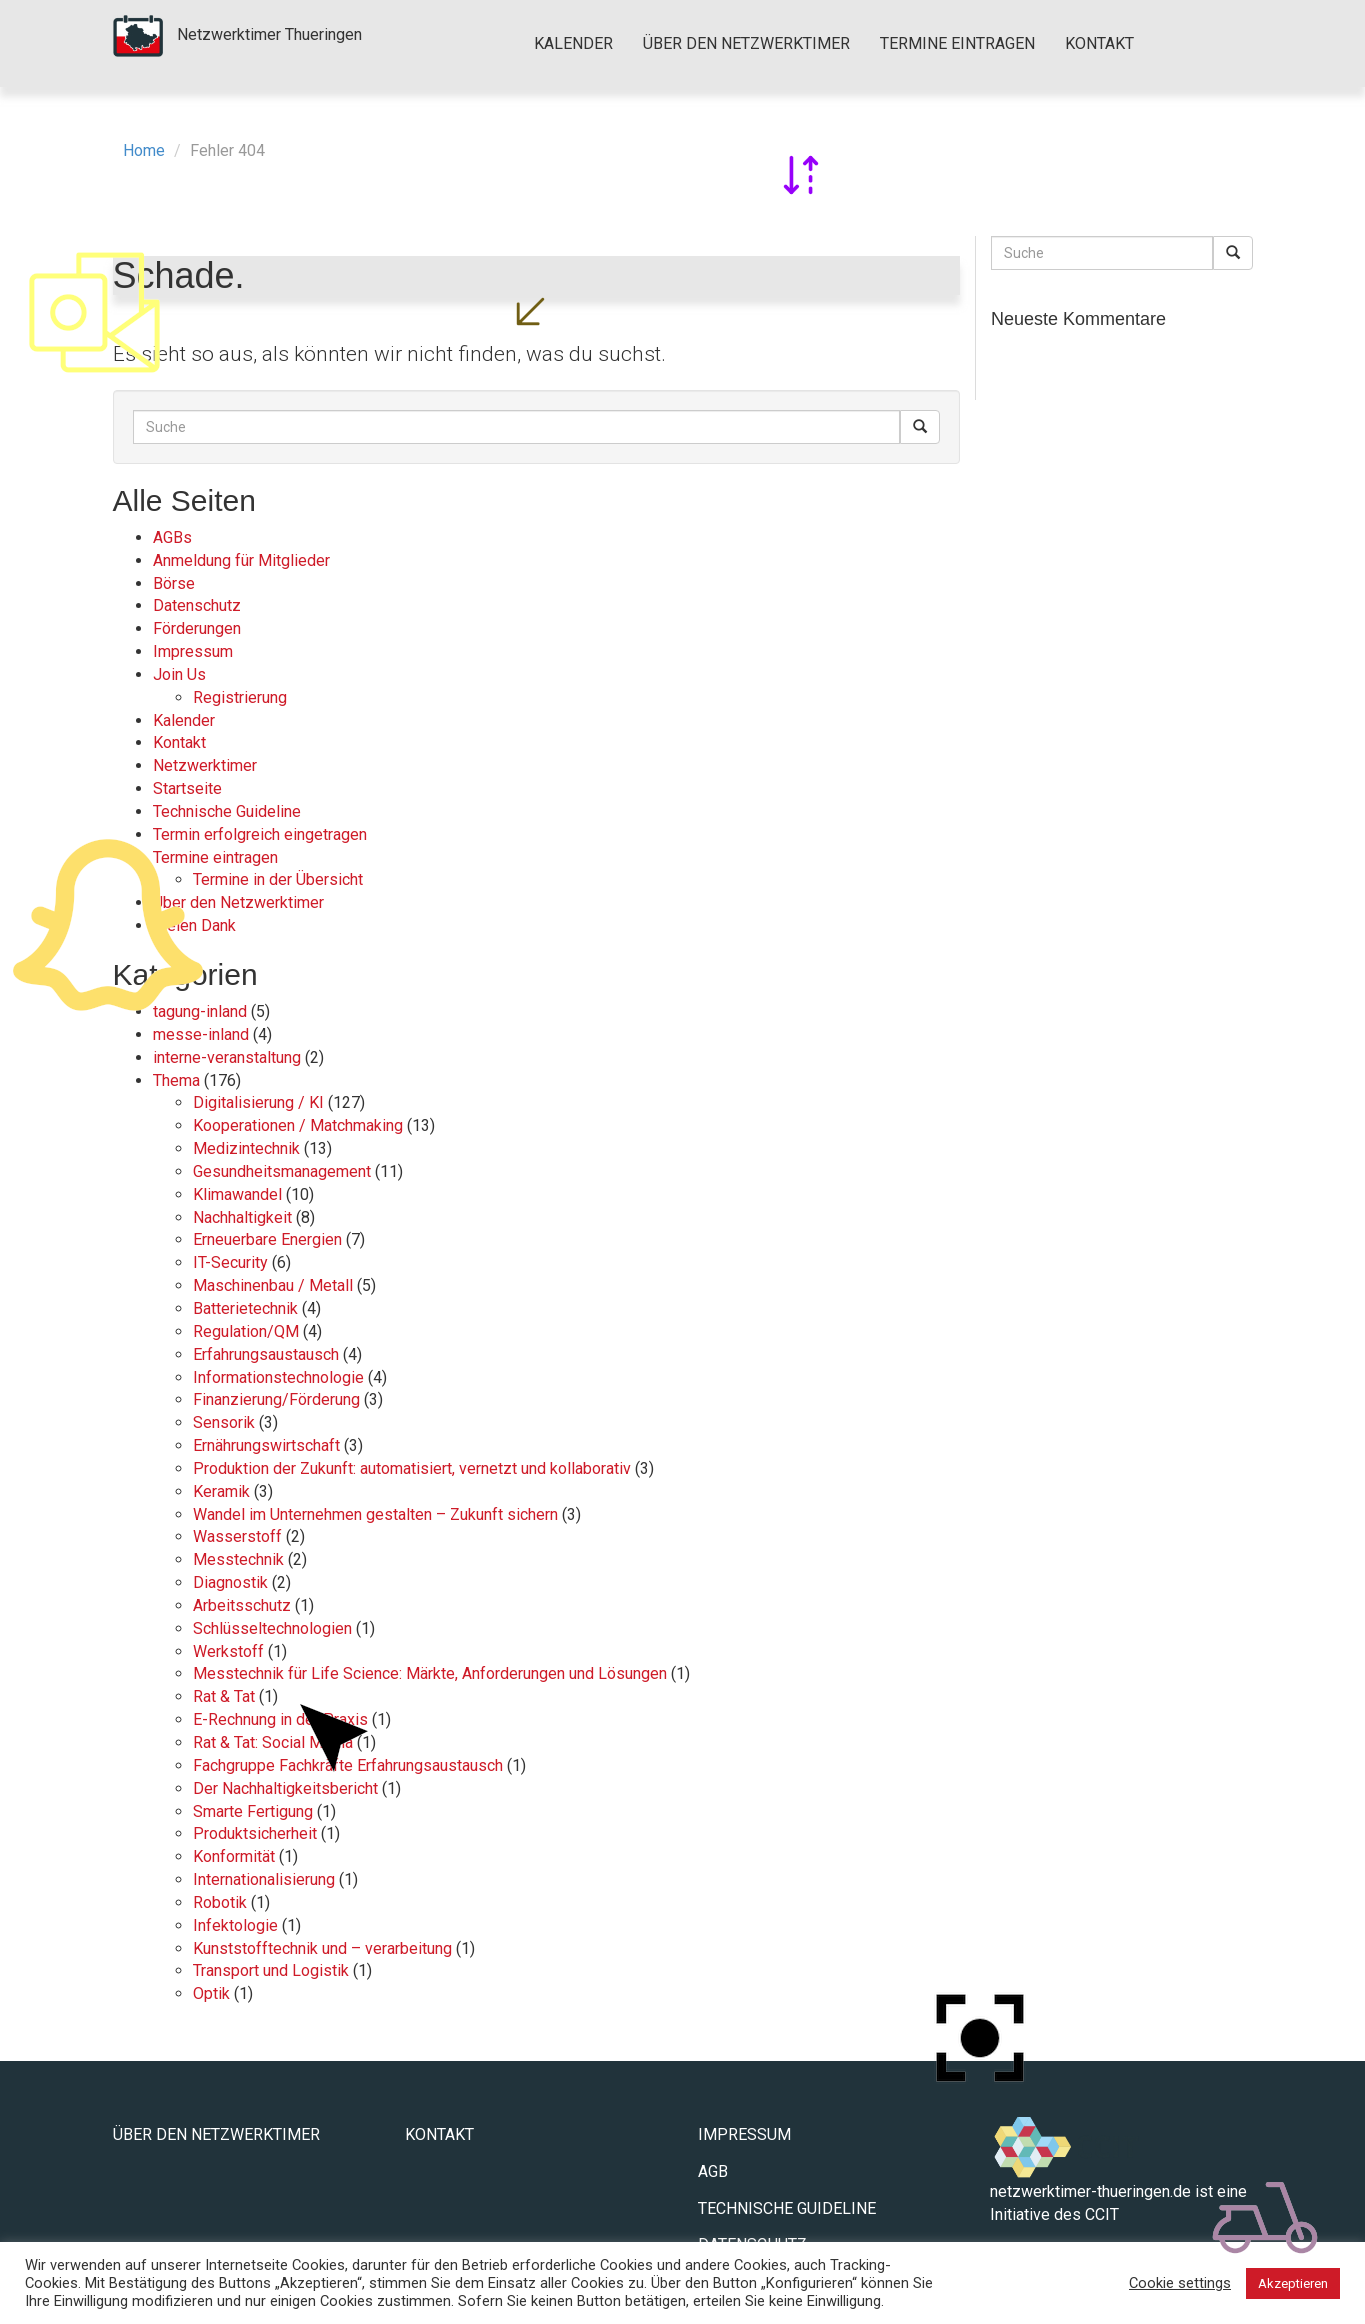 Image resolution: width=1365 pixels, height=2324 pixels. Describe the element at coordinates (530, 311) in the screenshot. I see `navigate to the bottom-left or previous section` at that location.